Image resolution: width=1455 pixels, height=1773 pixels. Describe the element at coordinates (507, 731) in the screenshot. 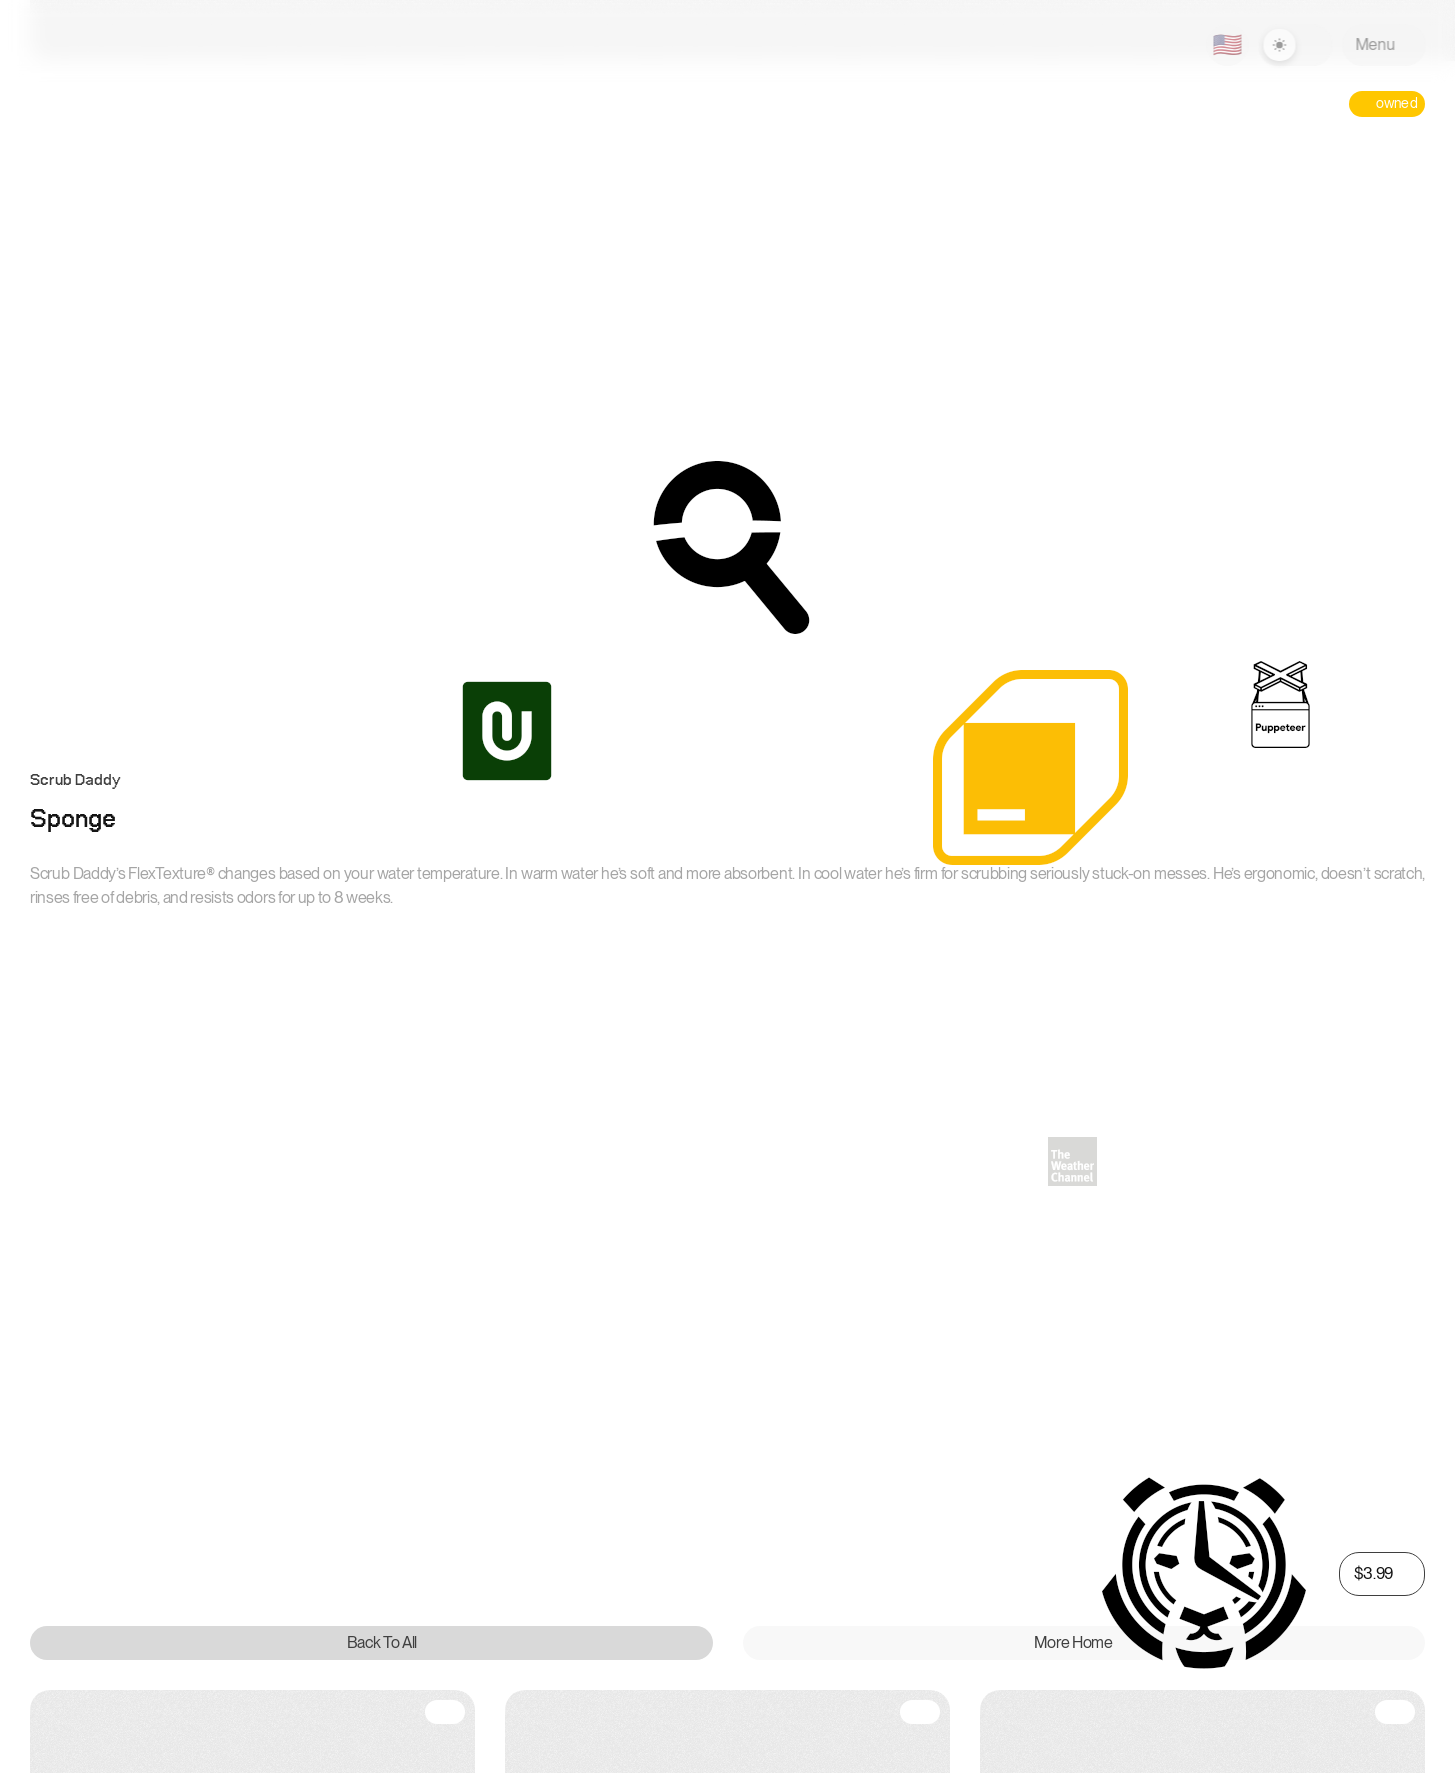

I see `attach a file to your message` at that location.